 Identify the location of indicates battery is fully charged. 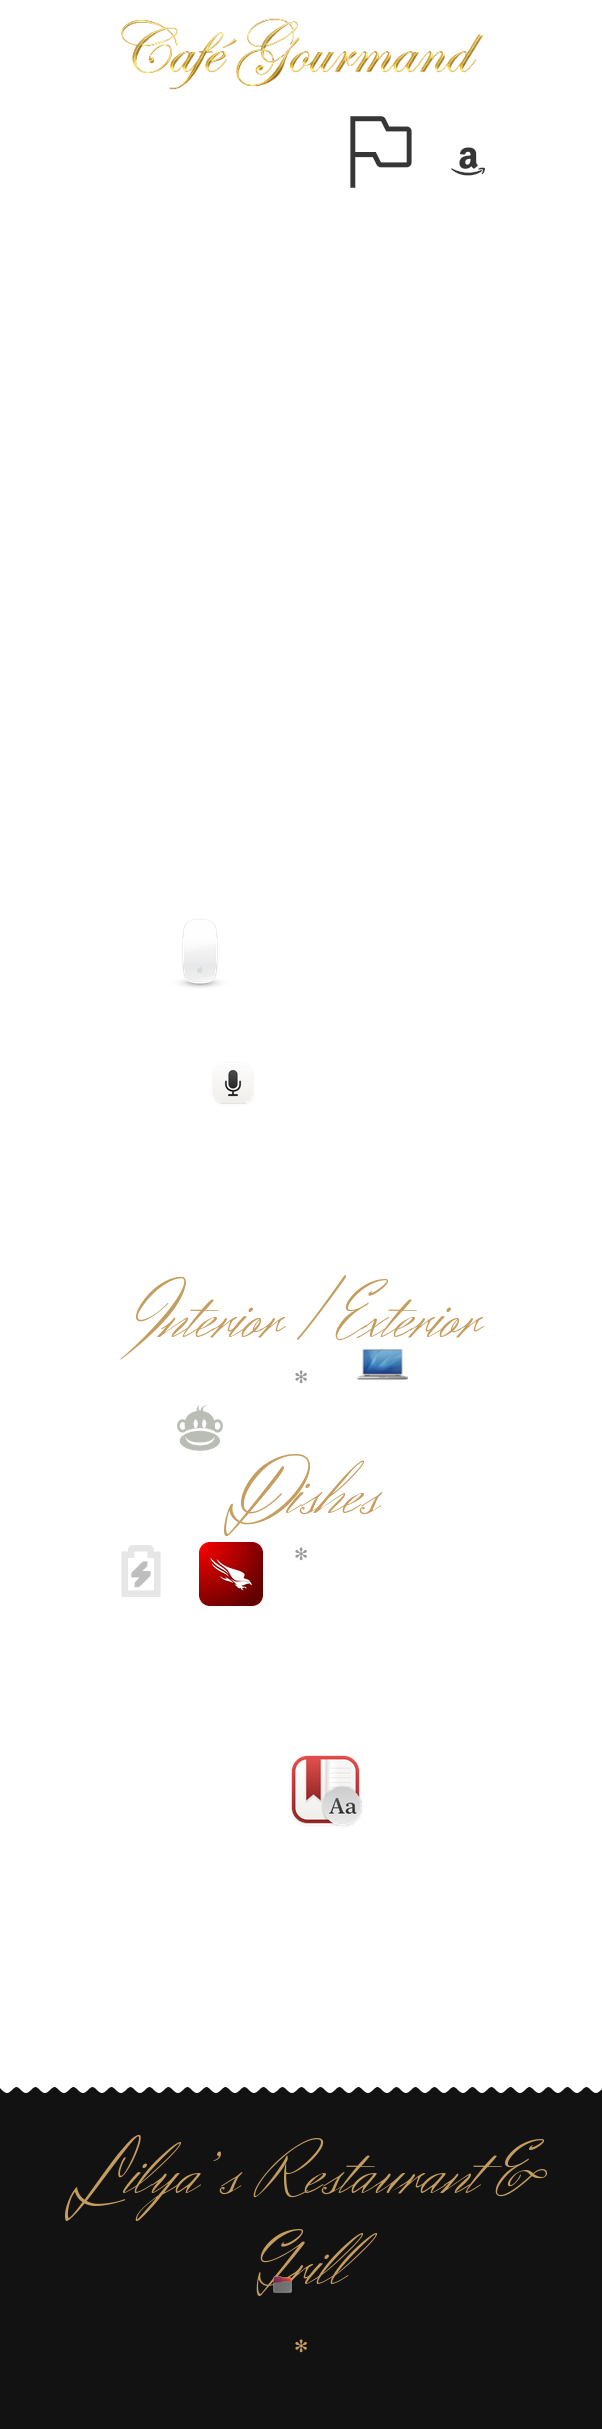
(141, 1571).